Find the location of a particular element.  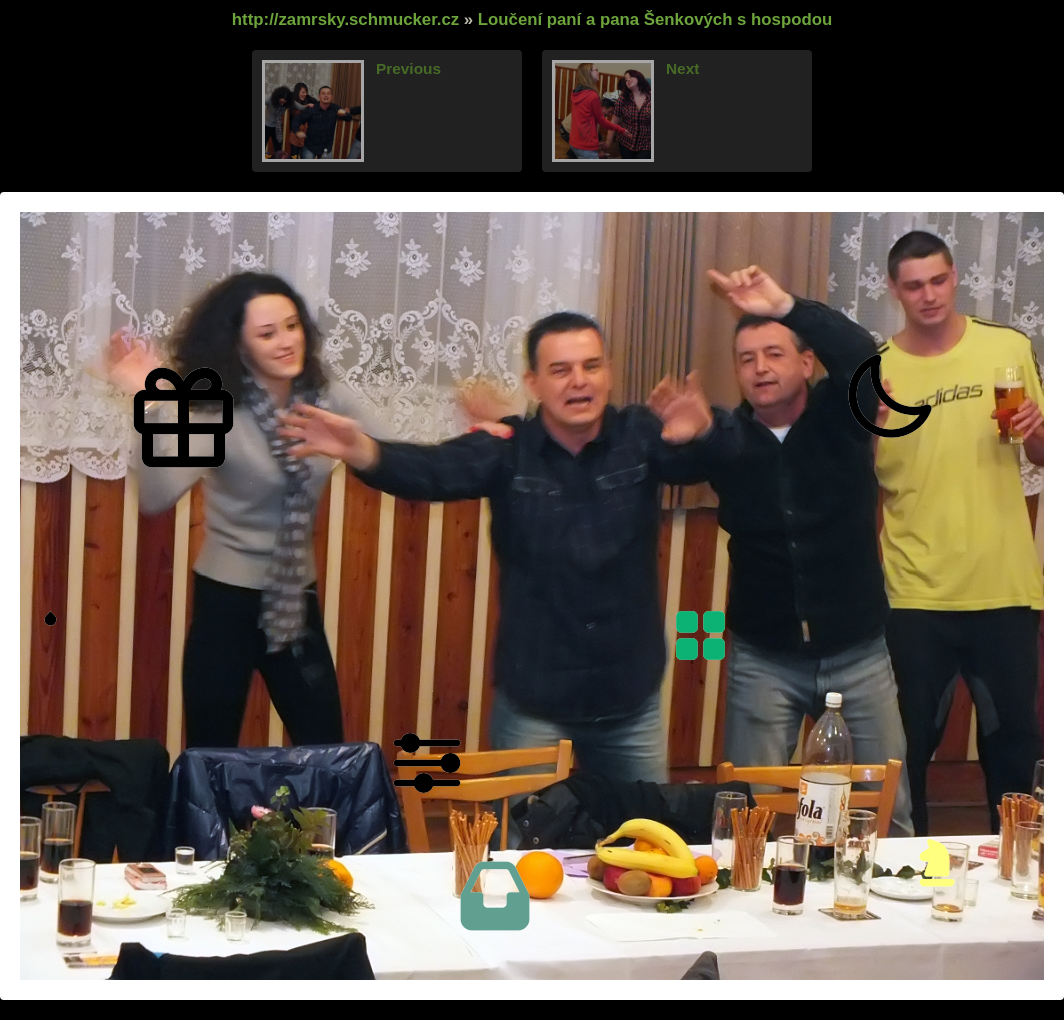

view your inbox is located at coordinates (495, 896).